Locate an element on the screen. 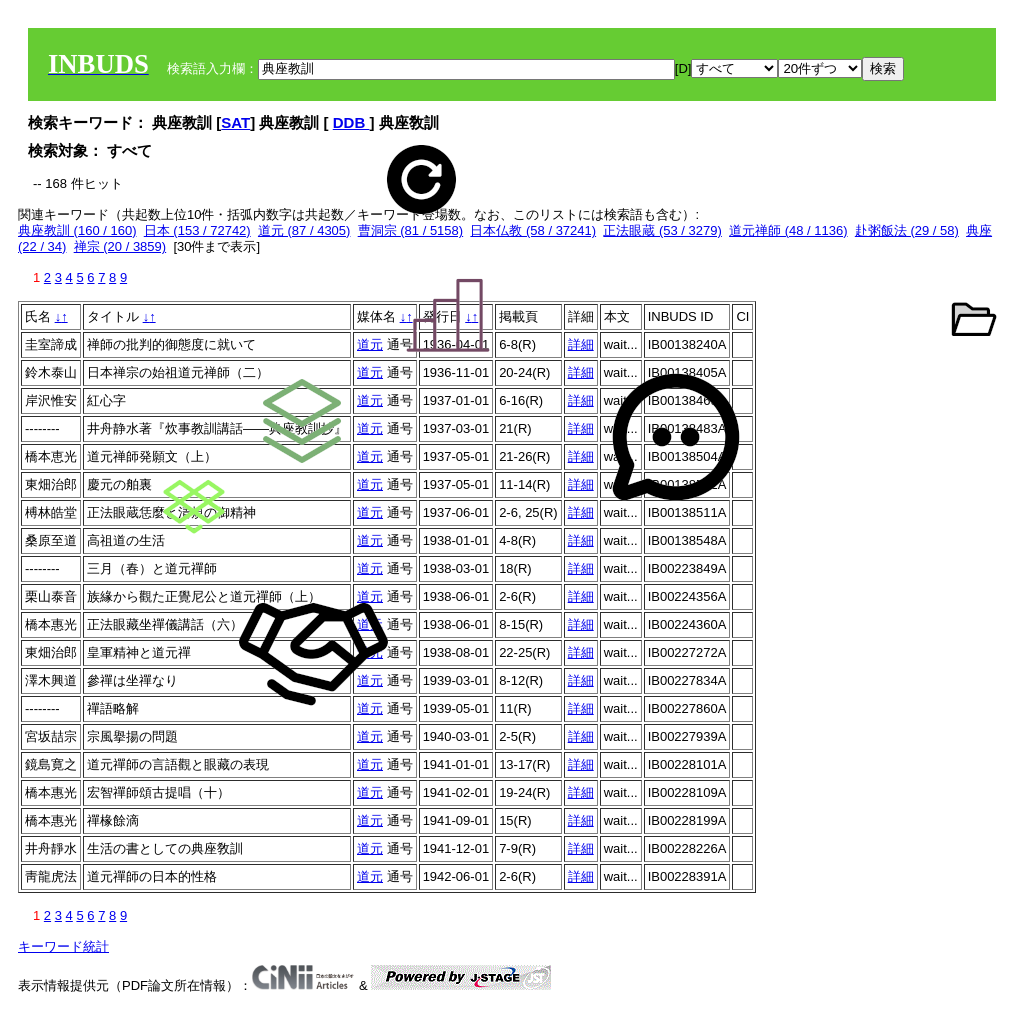  access folder contents is located at coordinates (972, 318).